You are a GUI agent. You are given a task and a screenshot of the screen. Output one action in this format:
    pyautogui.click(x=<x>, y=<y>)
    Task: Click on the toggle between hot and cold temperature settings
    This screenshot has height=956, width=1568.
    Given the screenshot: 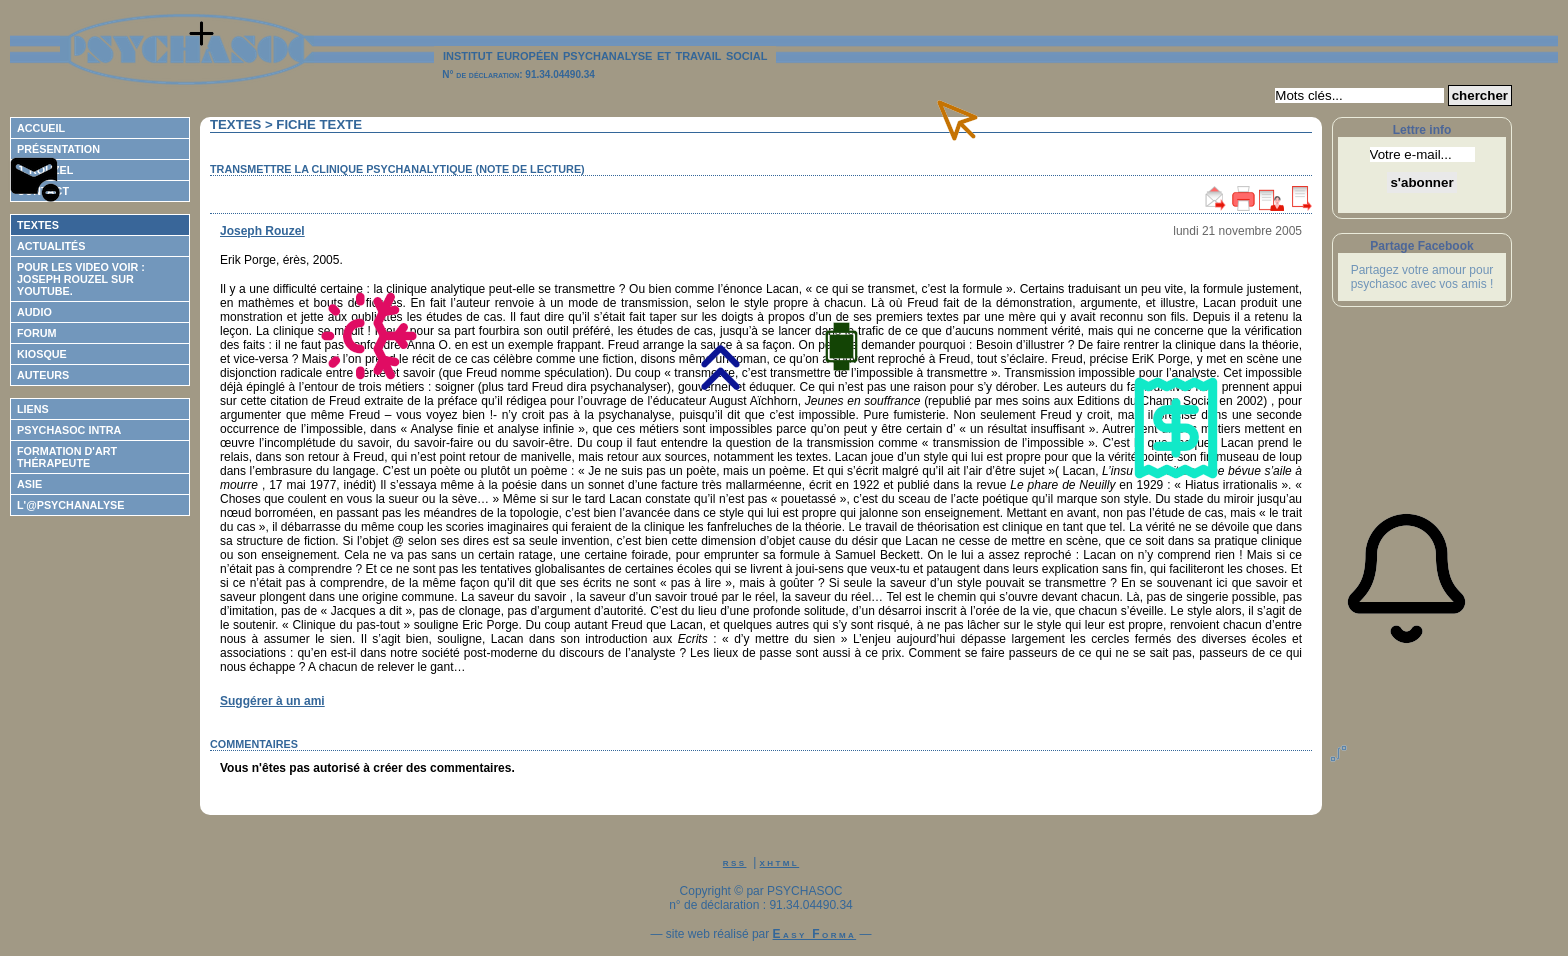 What is the action you would take?
    pyautogui.click(x=369, y=336)
    